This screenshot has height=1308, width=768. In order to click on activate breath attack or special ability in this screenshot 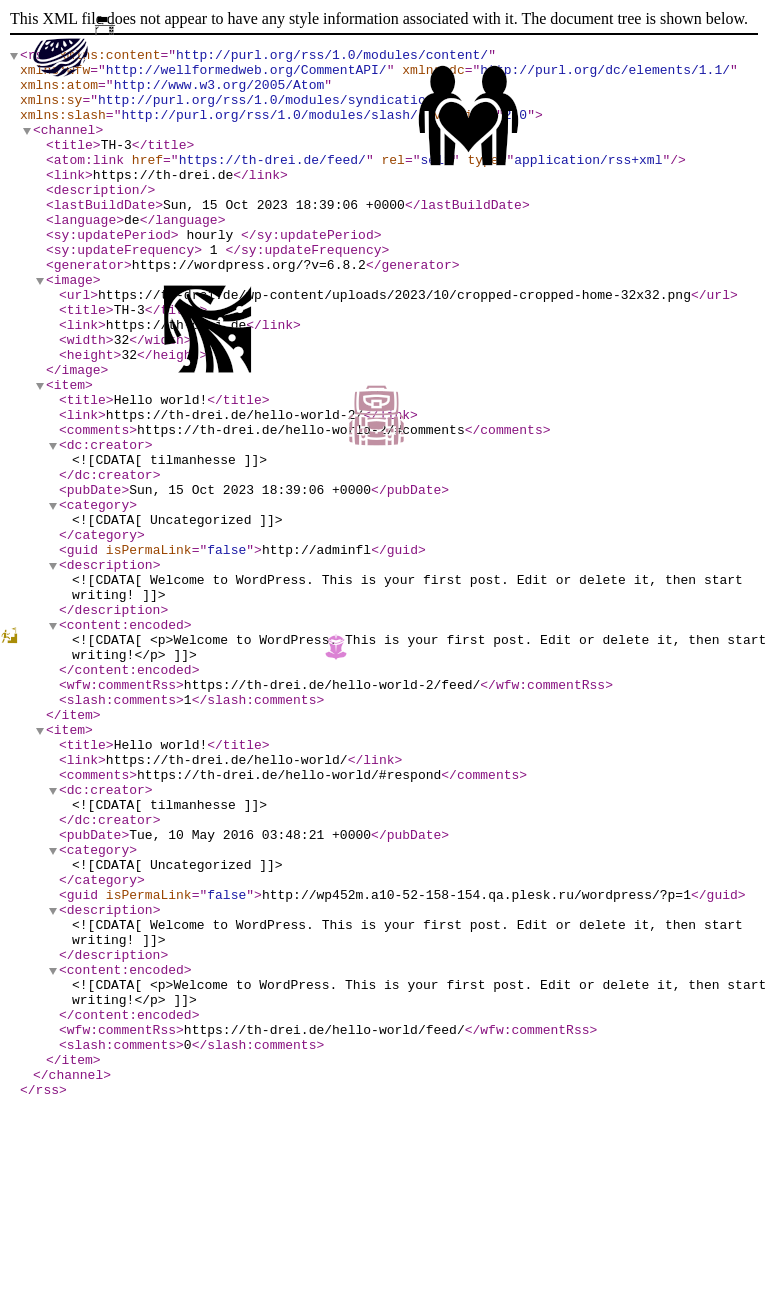, I will do `click(207, 329)`.